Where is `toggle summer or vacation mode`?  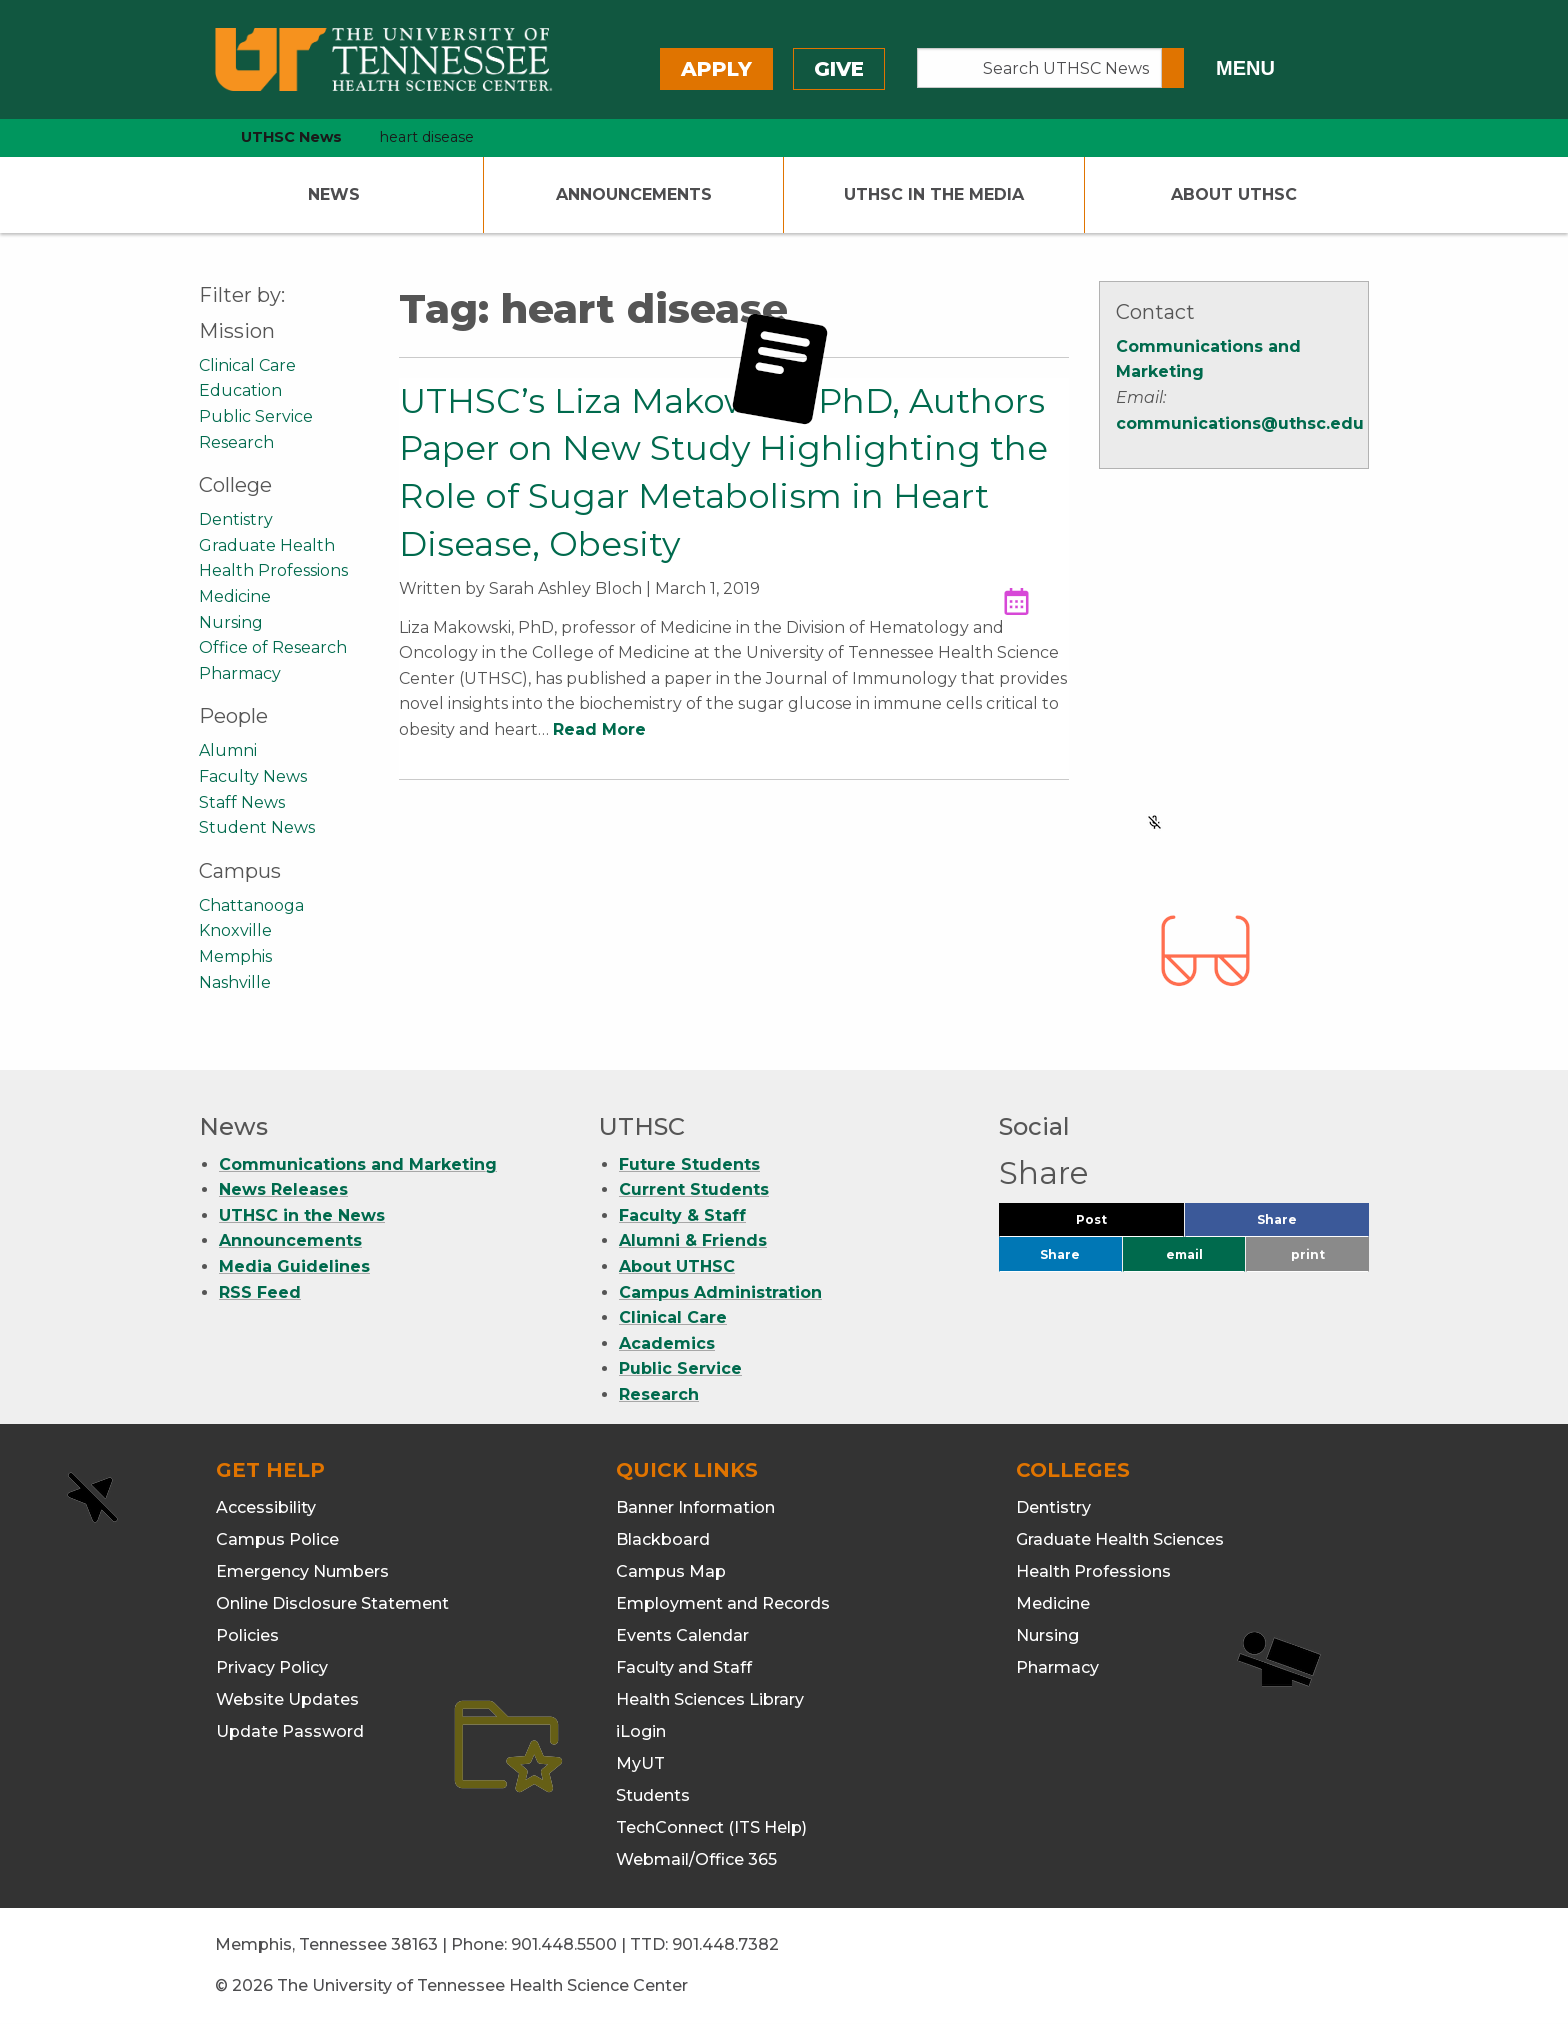 toggle summer or vacation mode is located at coordinates (1205, 952).